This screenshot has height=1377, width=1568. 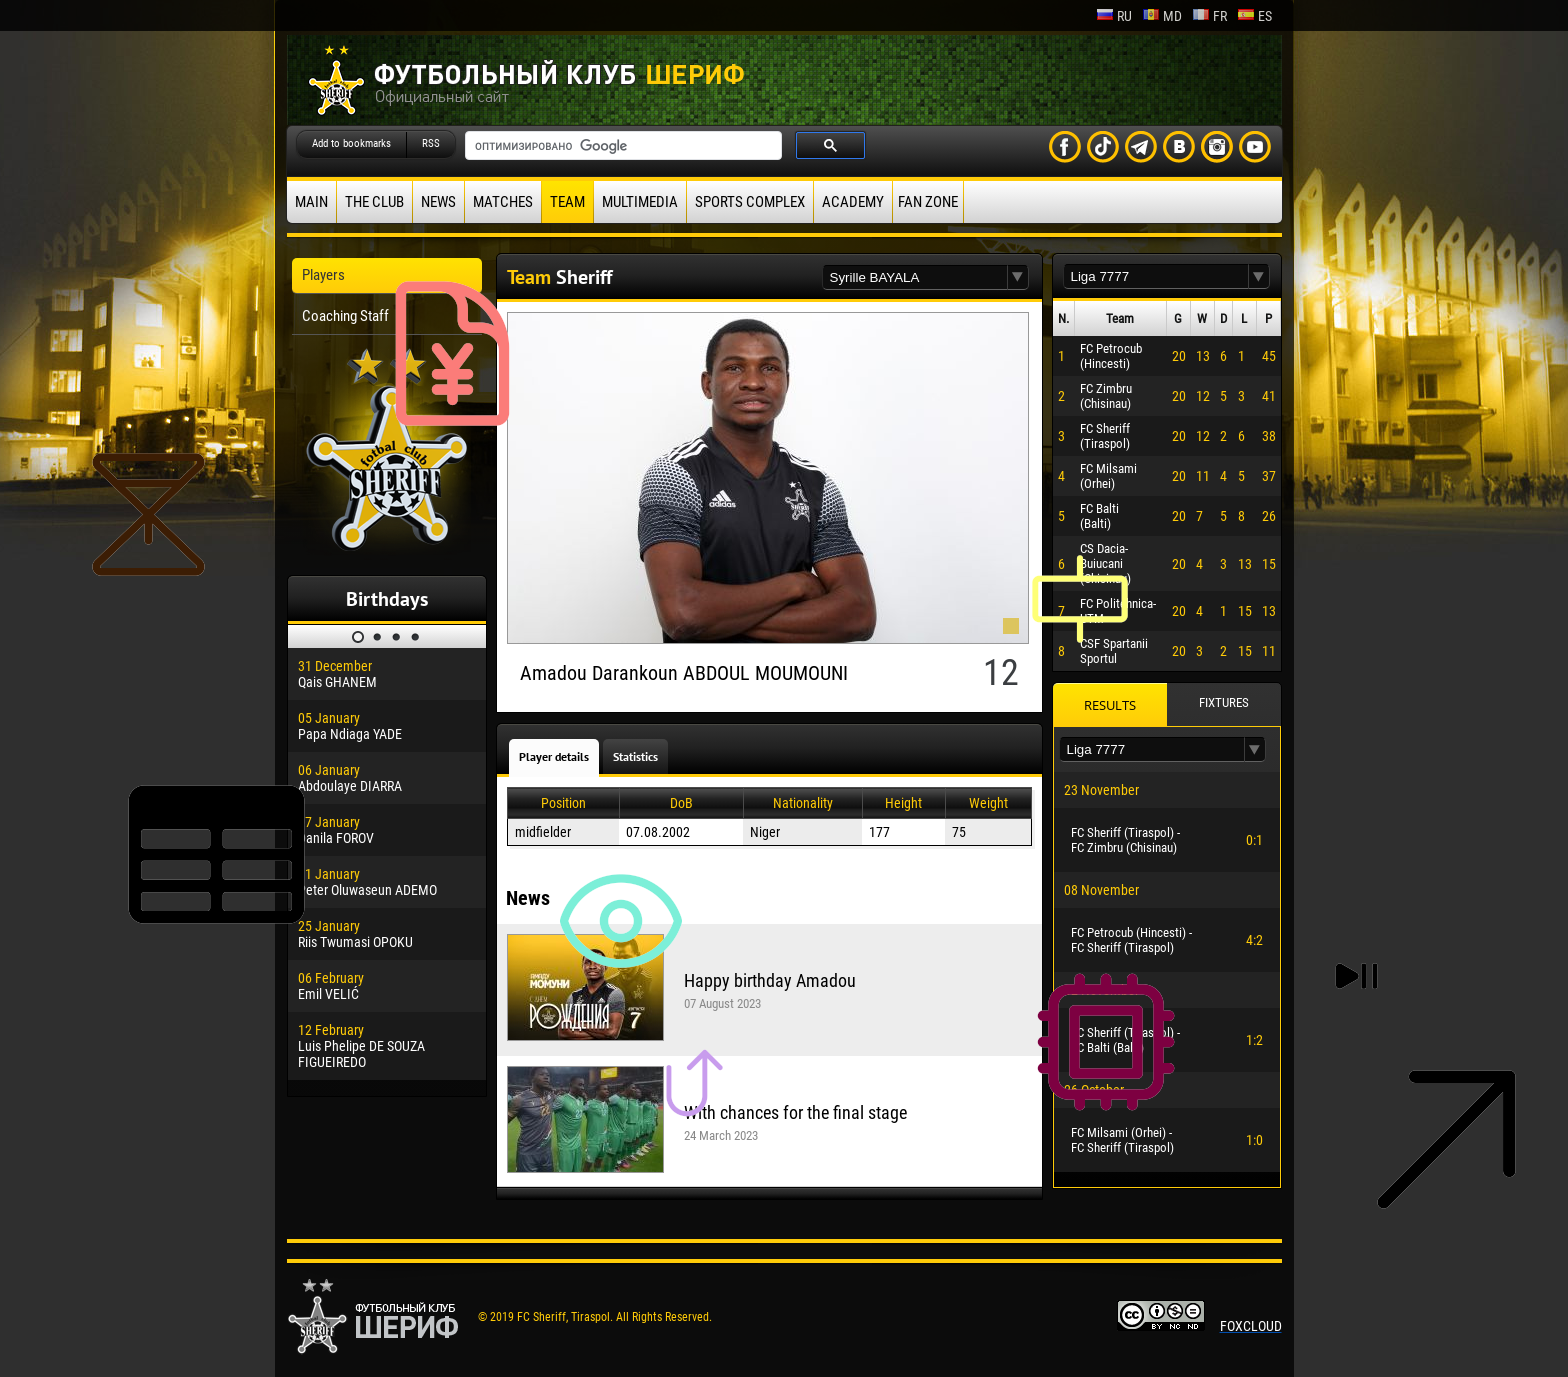 What do you see at coordinates (216, 854) in the screenshot?
I see `view data in table format` at bounding box center [216, 854].